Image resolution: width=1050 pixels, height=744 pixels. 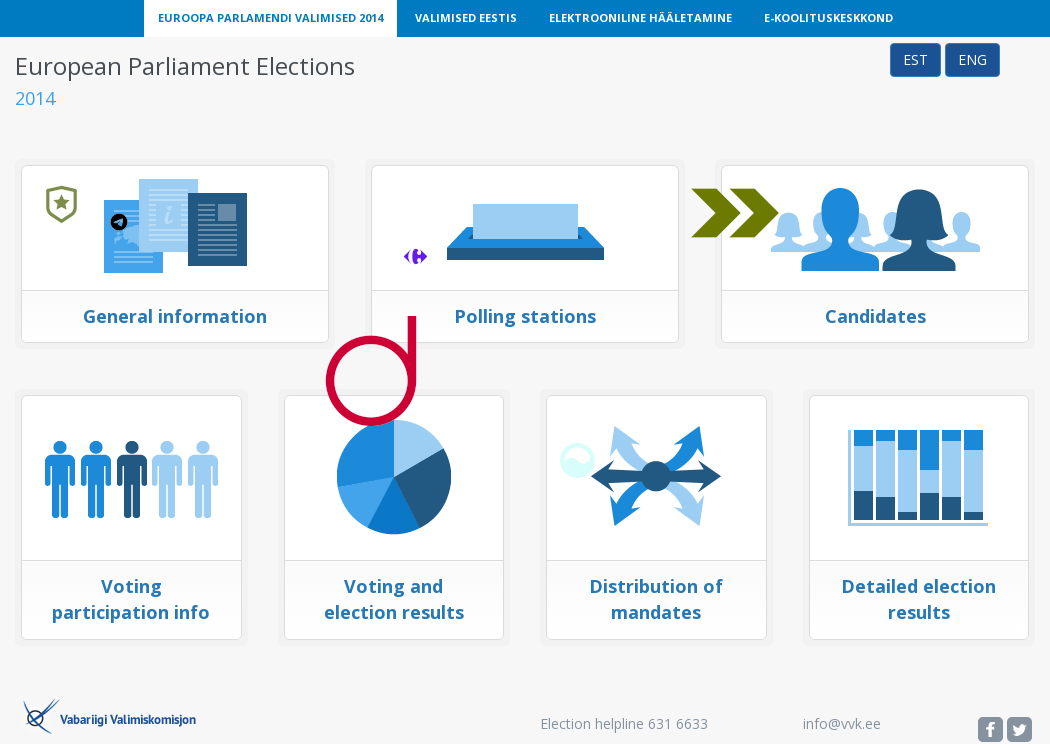 What do you see at coordinates (61, 204) in the screenshot?
I see `indicates premium or verified security status` at bounding box center [61, 204].